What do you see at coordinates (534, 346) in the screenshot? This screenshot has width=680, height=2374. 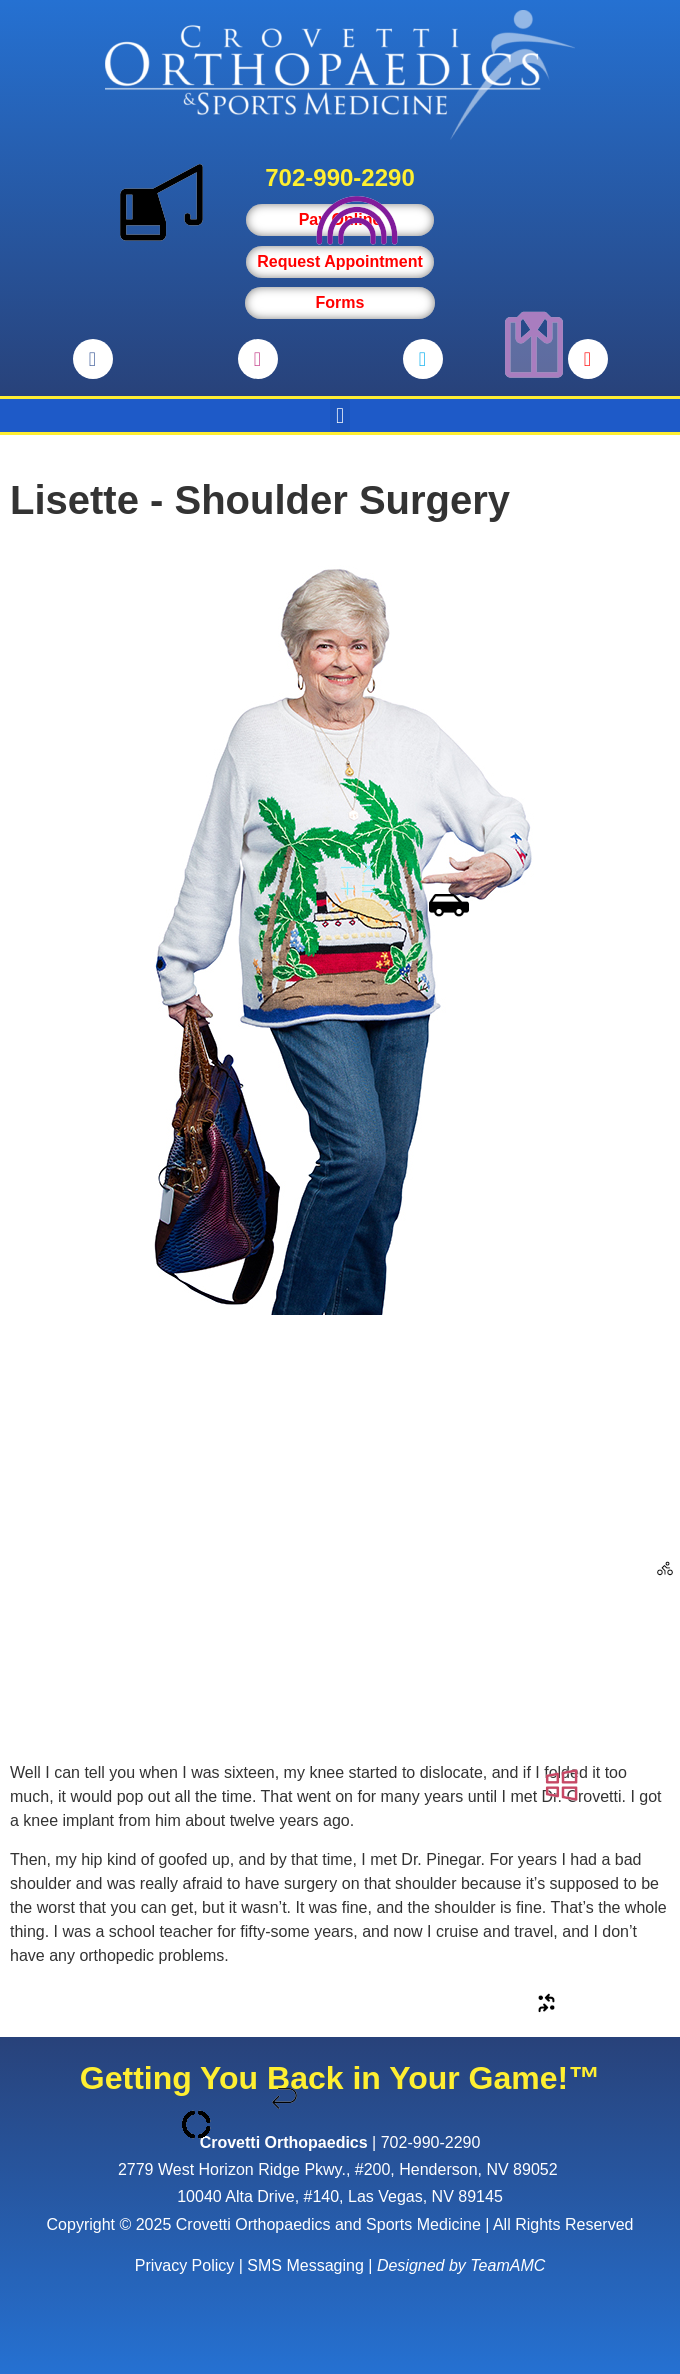 I see `view clothing or apparel items` at bounding box center [534, 346].